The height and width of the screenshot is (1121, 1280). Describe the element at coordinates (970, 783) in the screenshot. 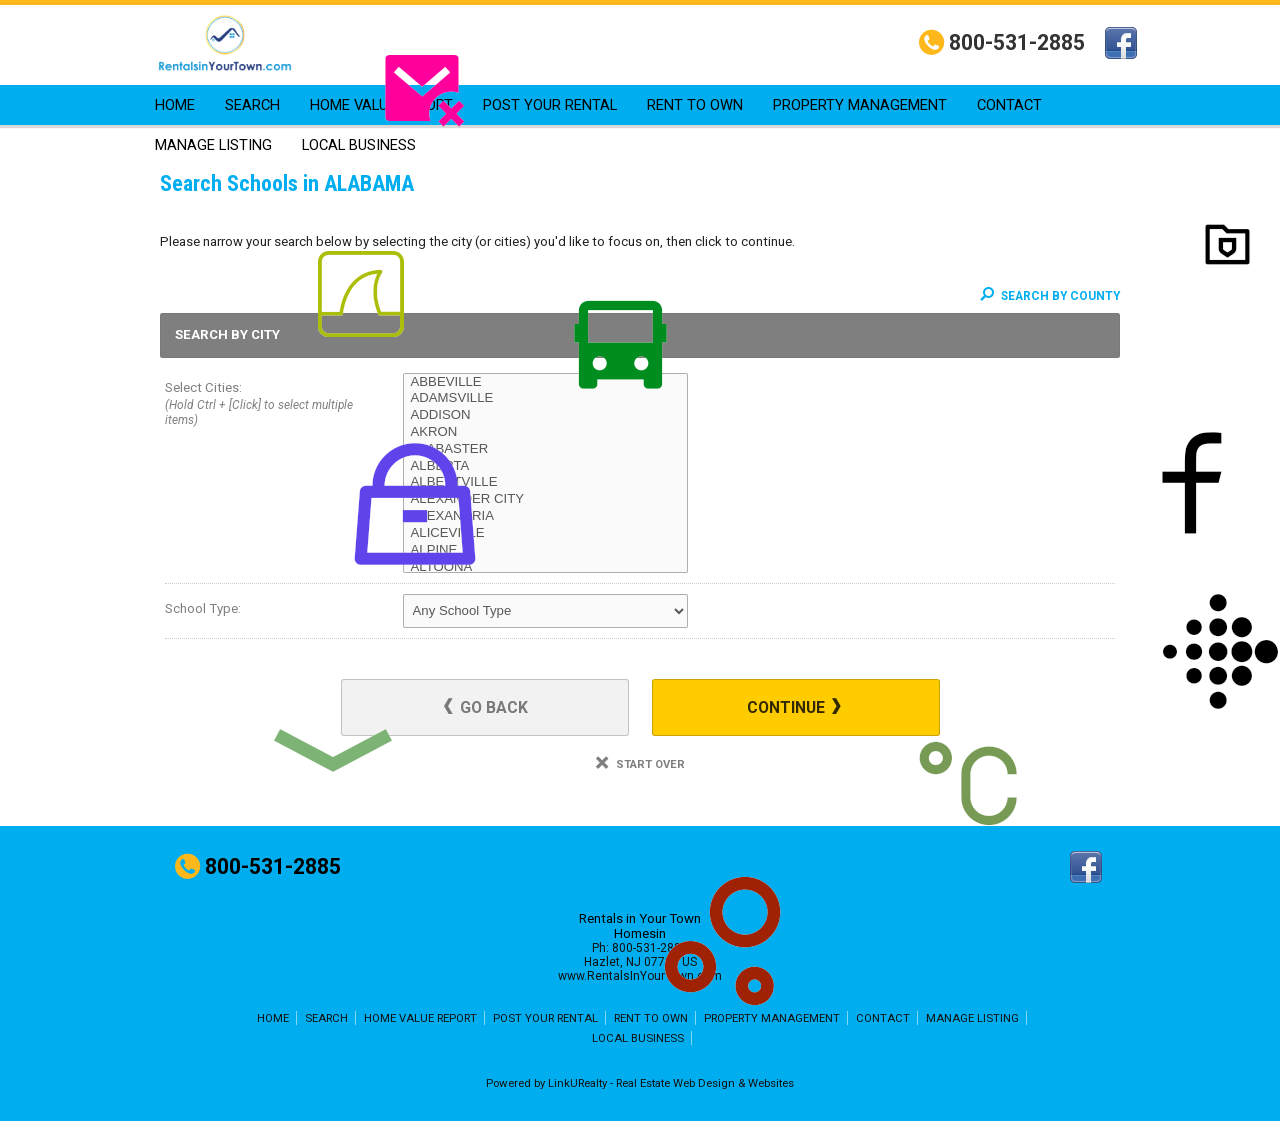

I see `indicates temperature displayed in celsius` at that location.